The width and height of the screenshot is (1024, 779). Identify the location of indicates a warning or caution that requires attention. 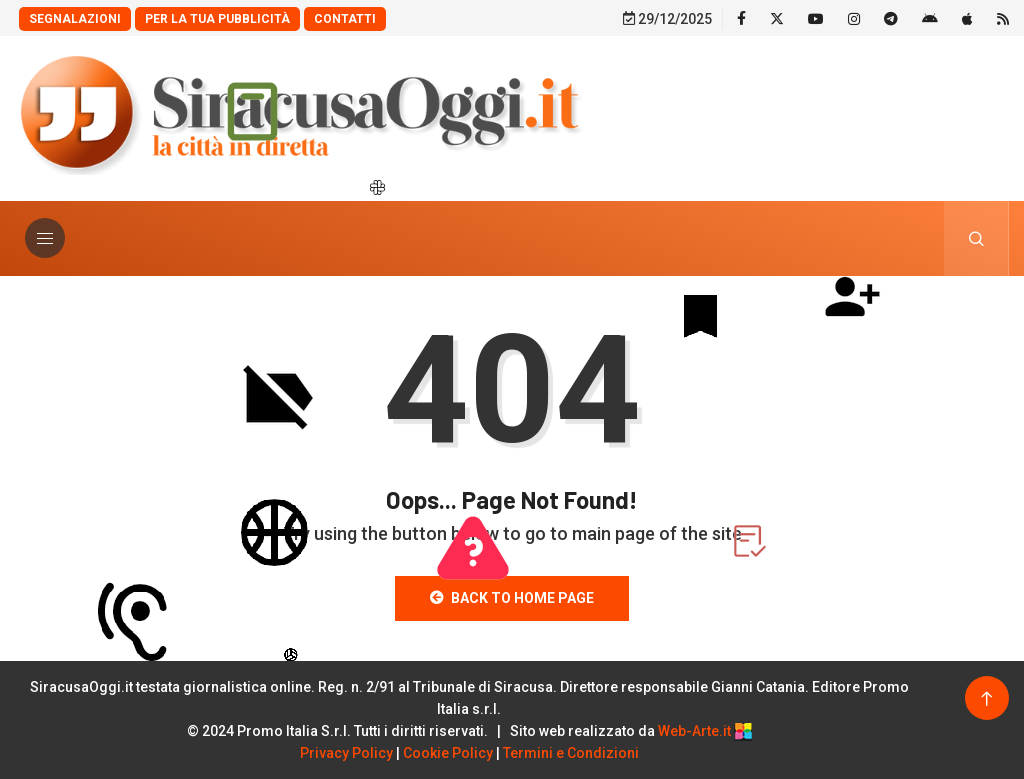
(473, 550).